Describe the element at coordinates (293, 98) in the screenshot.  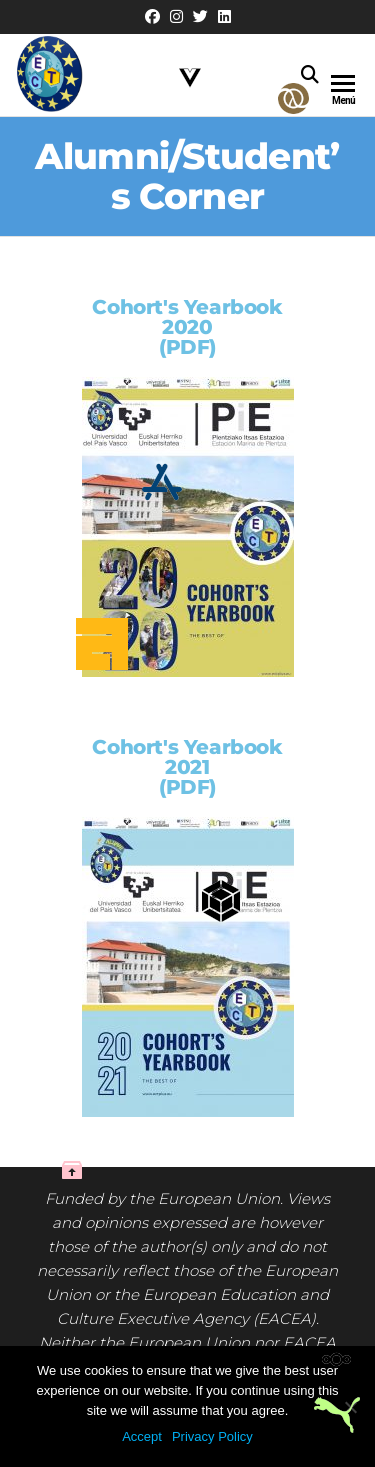
I see `clojure programming language logo` at that location.